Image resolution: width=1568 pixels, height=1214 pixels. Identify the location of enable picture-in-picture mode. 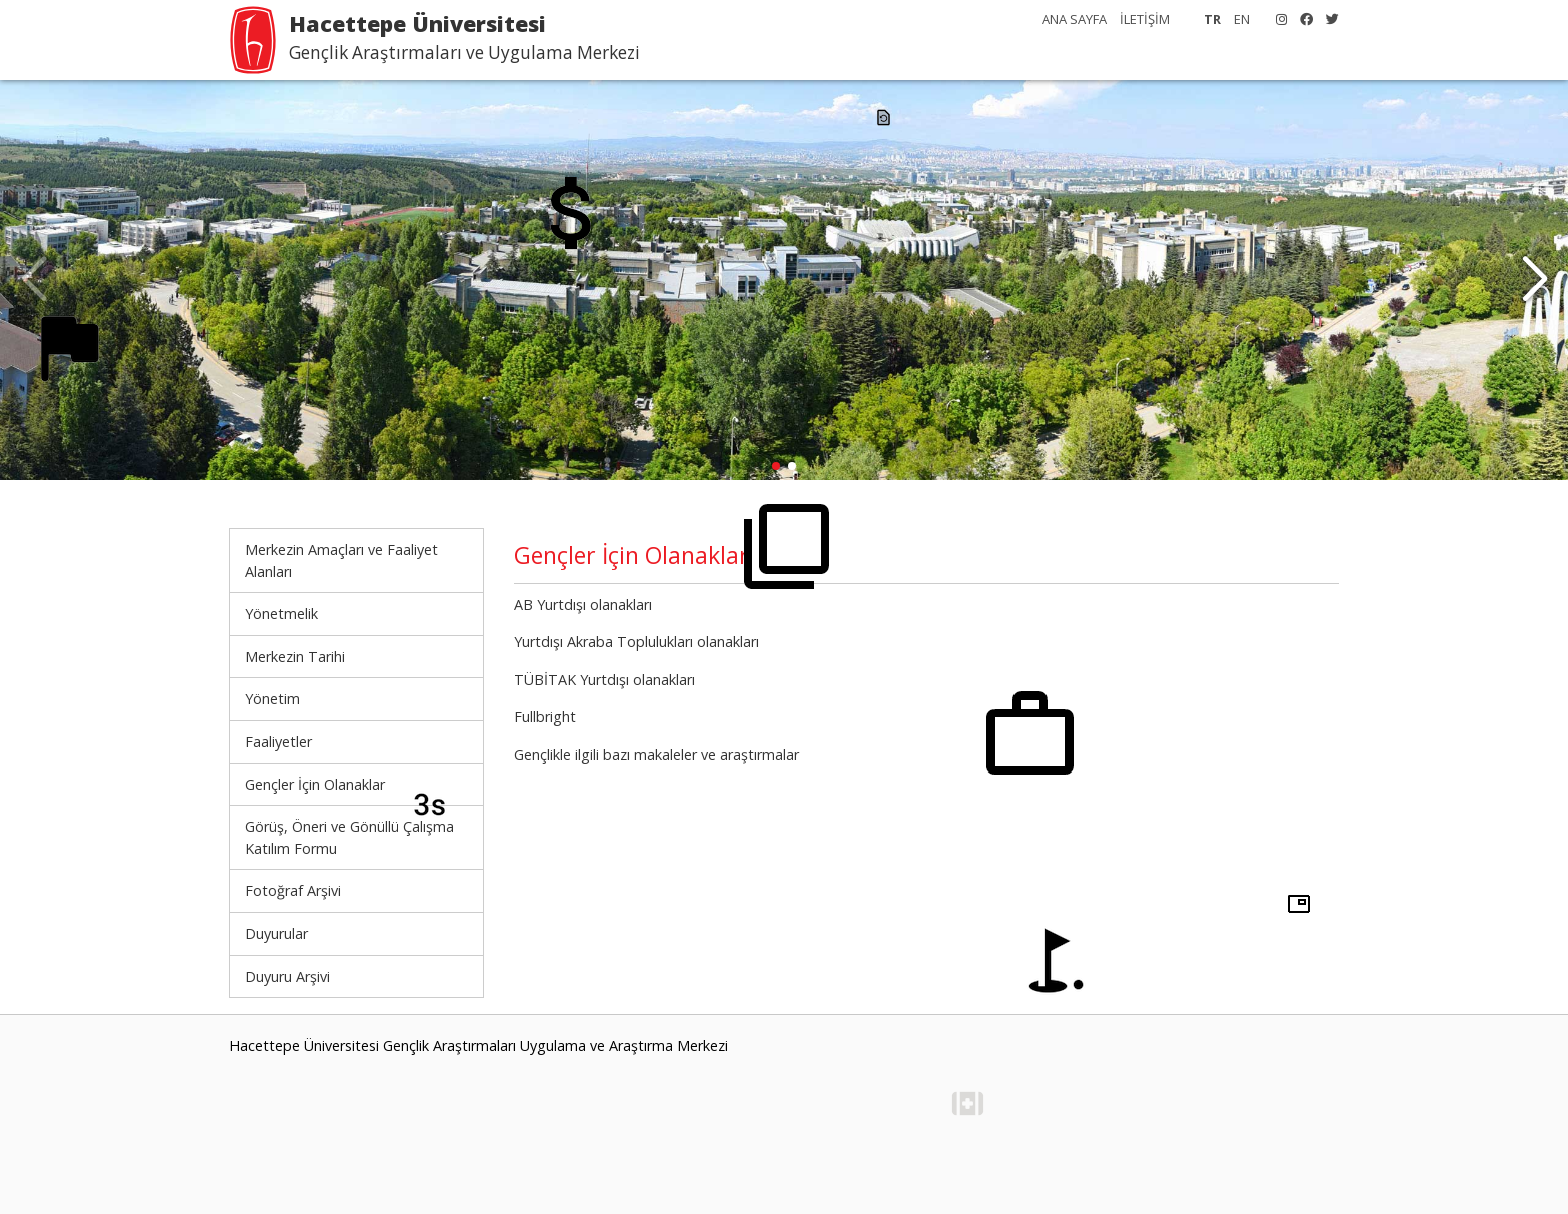
(1299, 904).